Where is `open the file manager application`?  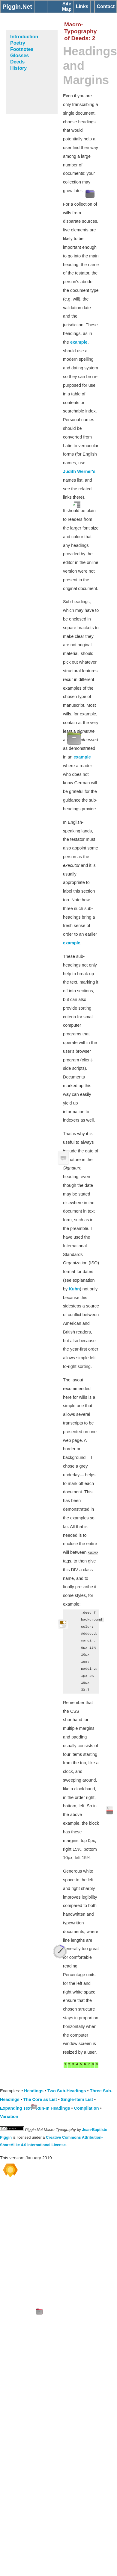
open the file manager application is located at coordinates (74, 738).